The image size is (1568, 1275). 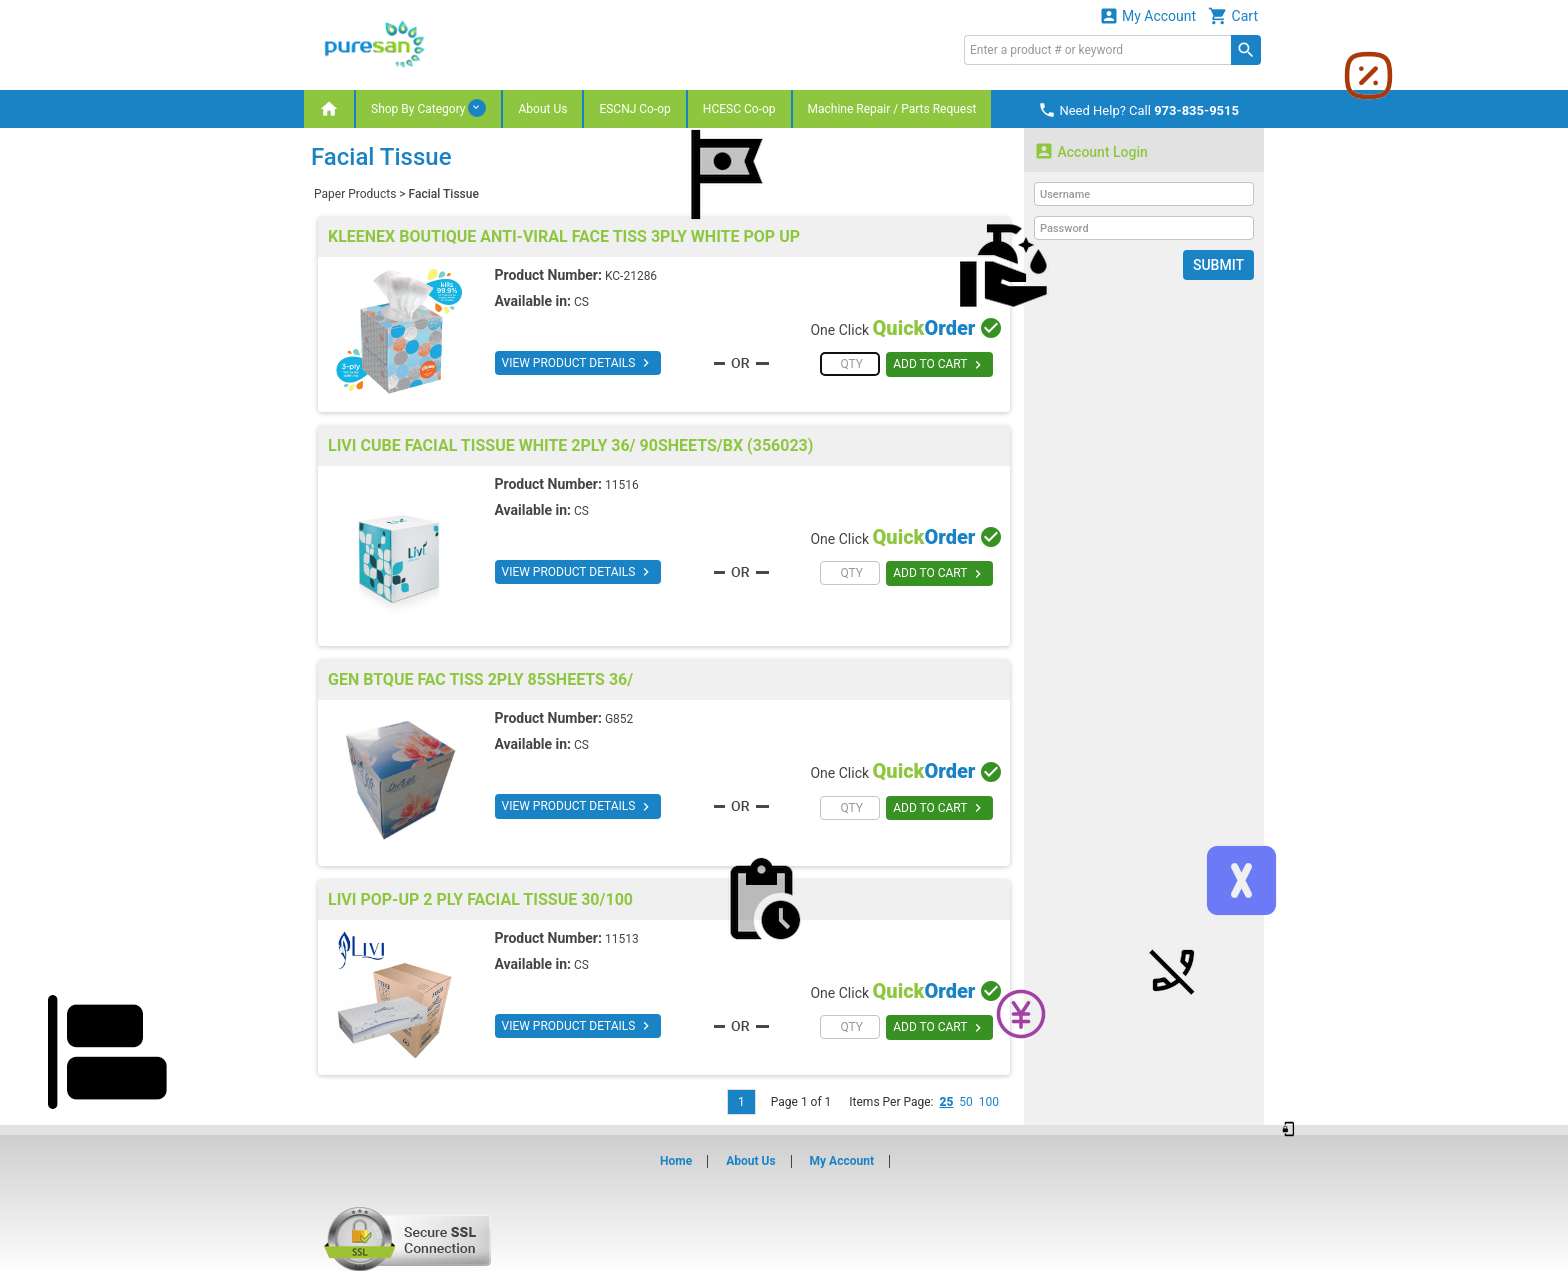 I want to click on close or dismiss a window, so click(x=1241, y=880).